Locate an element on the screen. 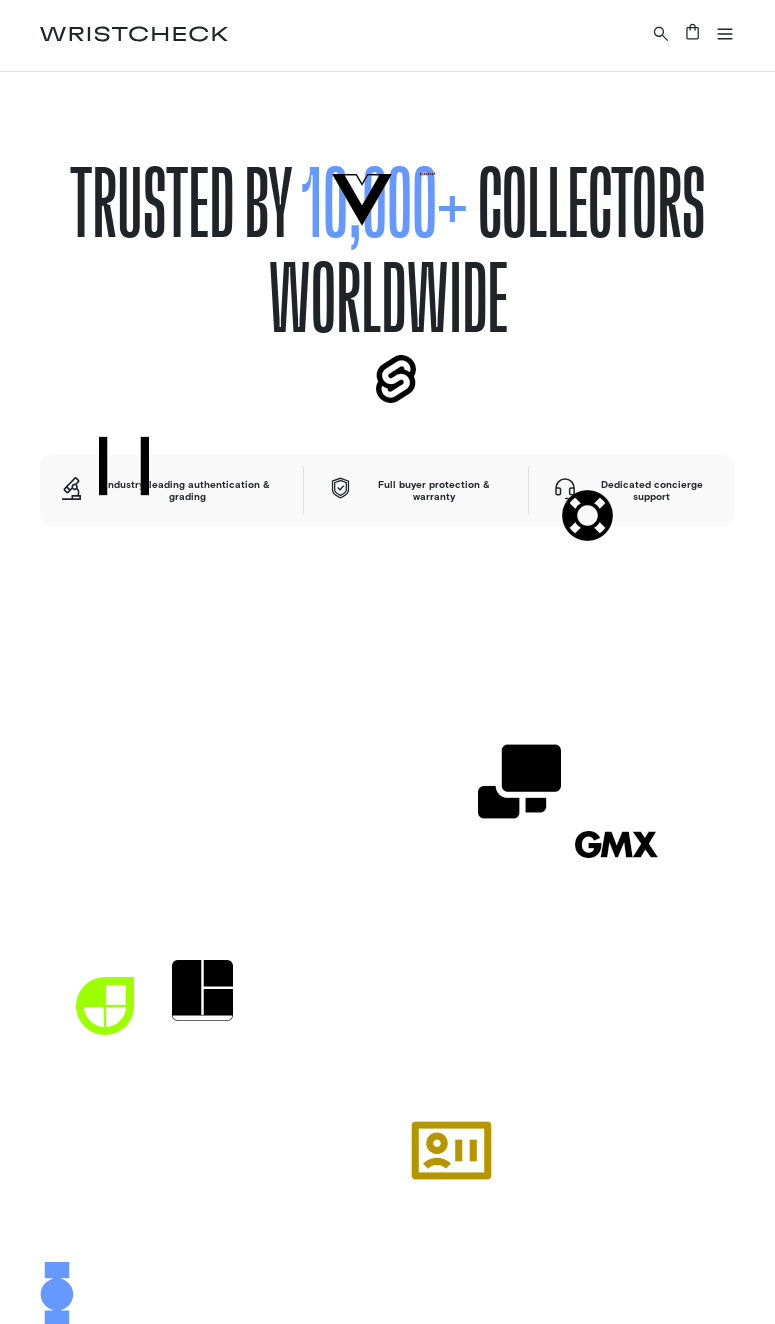 This screenshot has width=775, height=1324. Vue.js framework logo is located at coordinates (362, 200).